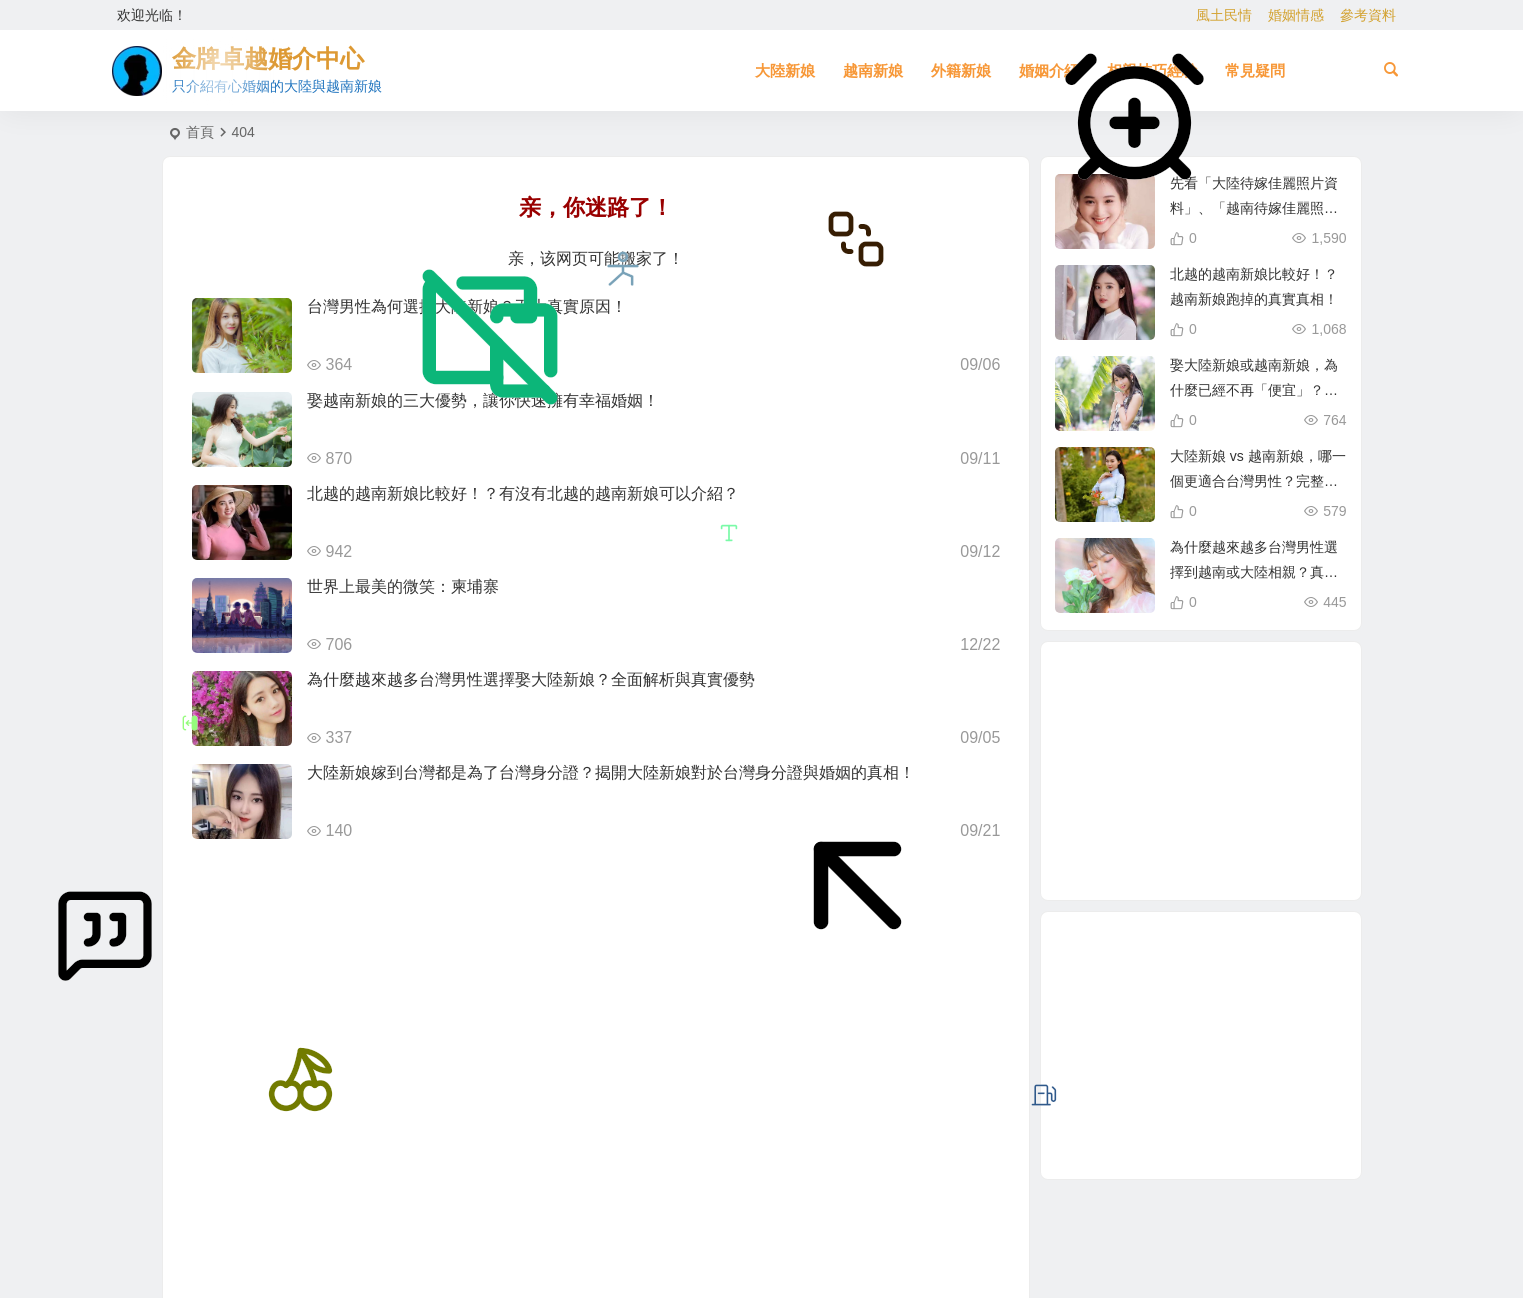  I want to click on add a new alarm, so click(1134, 116).